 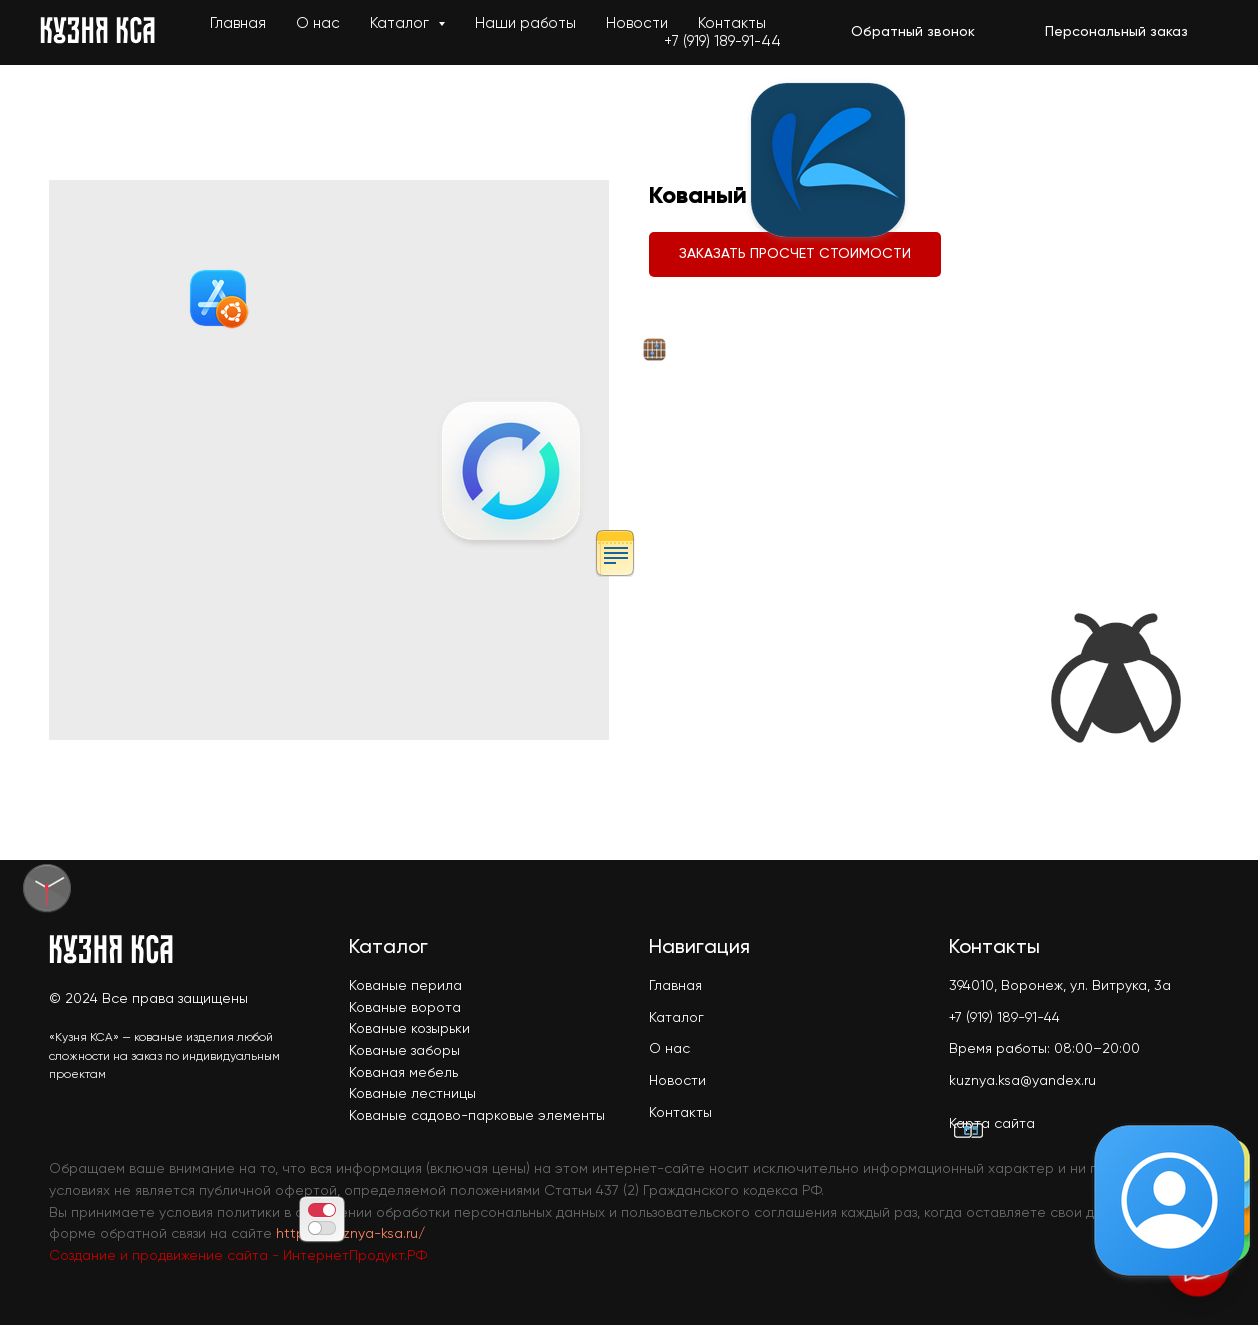 I want to click on open gnome tweaks to customize system settings, so click(x=322, y=1219).